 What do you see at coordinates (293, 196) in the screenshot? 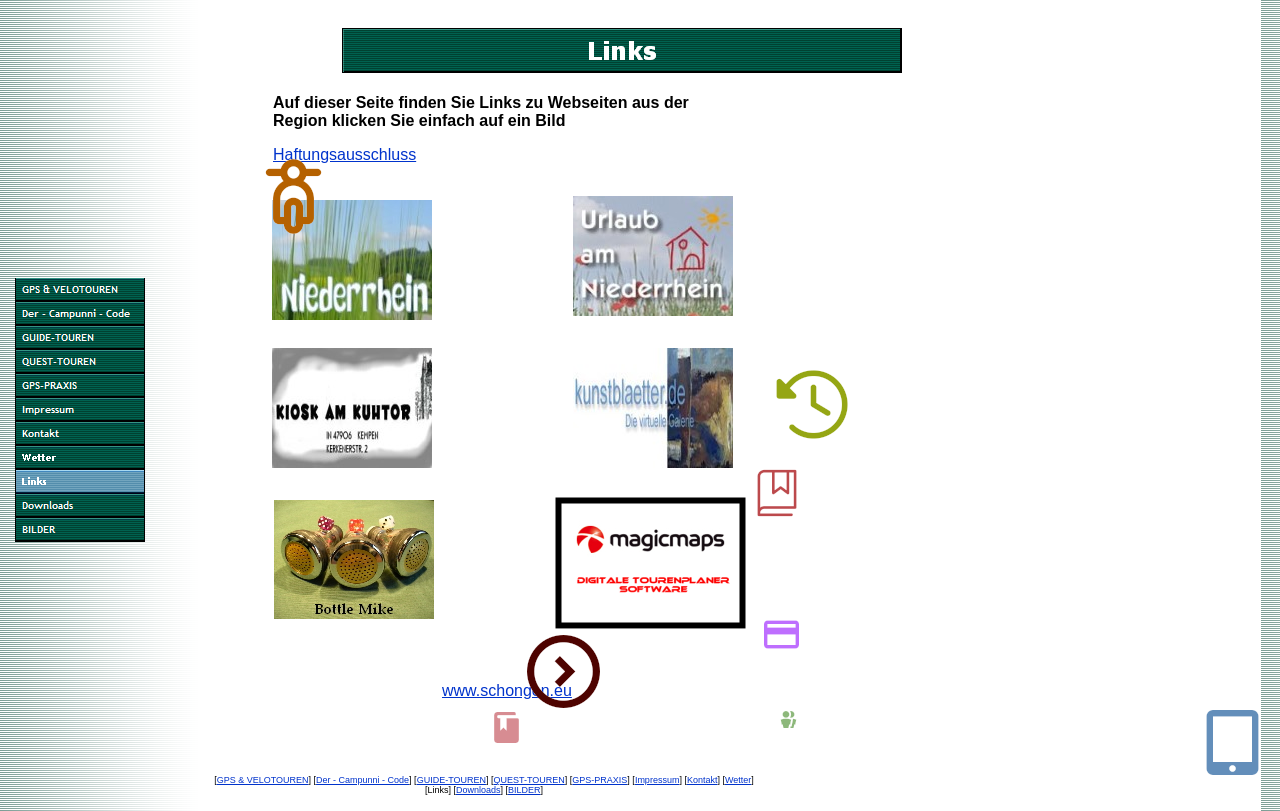
I see `select moped or scooter as transportation mode` at bounding box center [293, 196].